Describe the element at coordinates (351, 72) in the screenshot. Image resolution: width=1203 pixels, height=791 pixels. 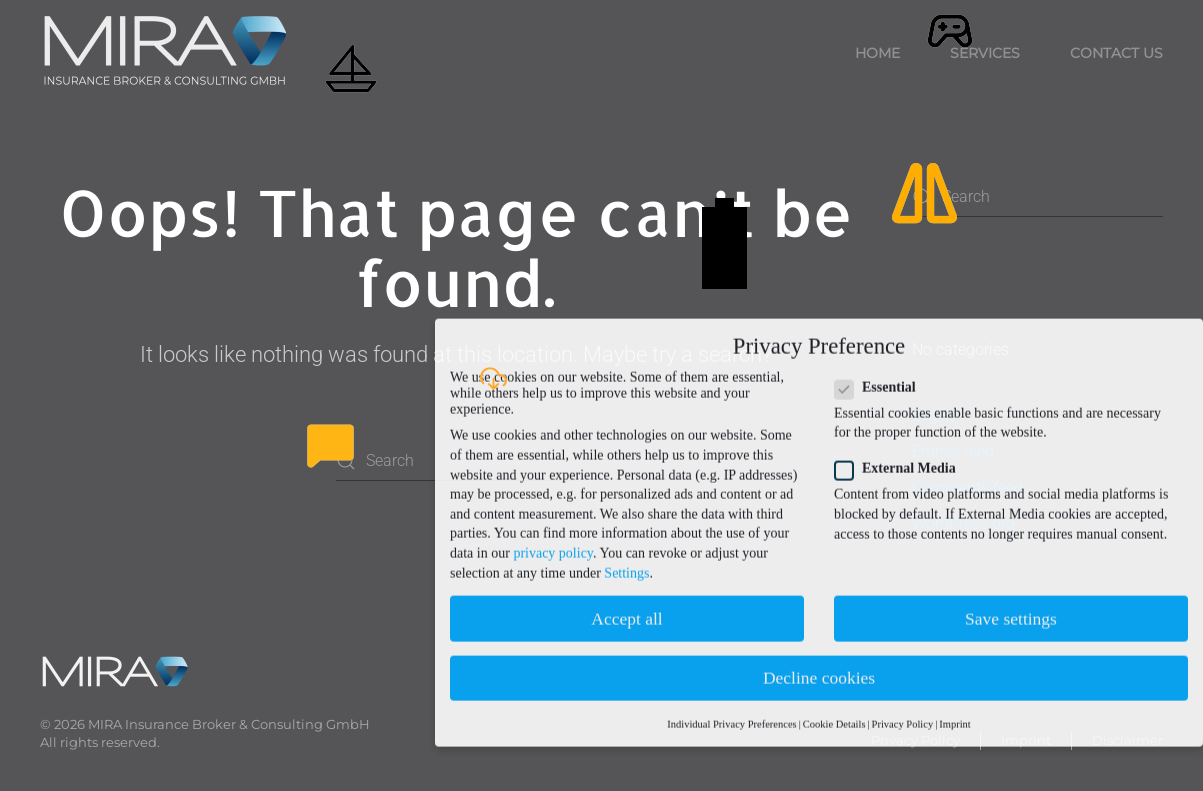
I see `access sailing or boating activities` at that location.